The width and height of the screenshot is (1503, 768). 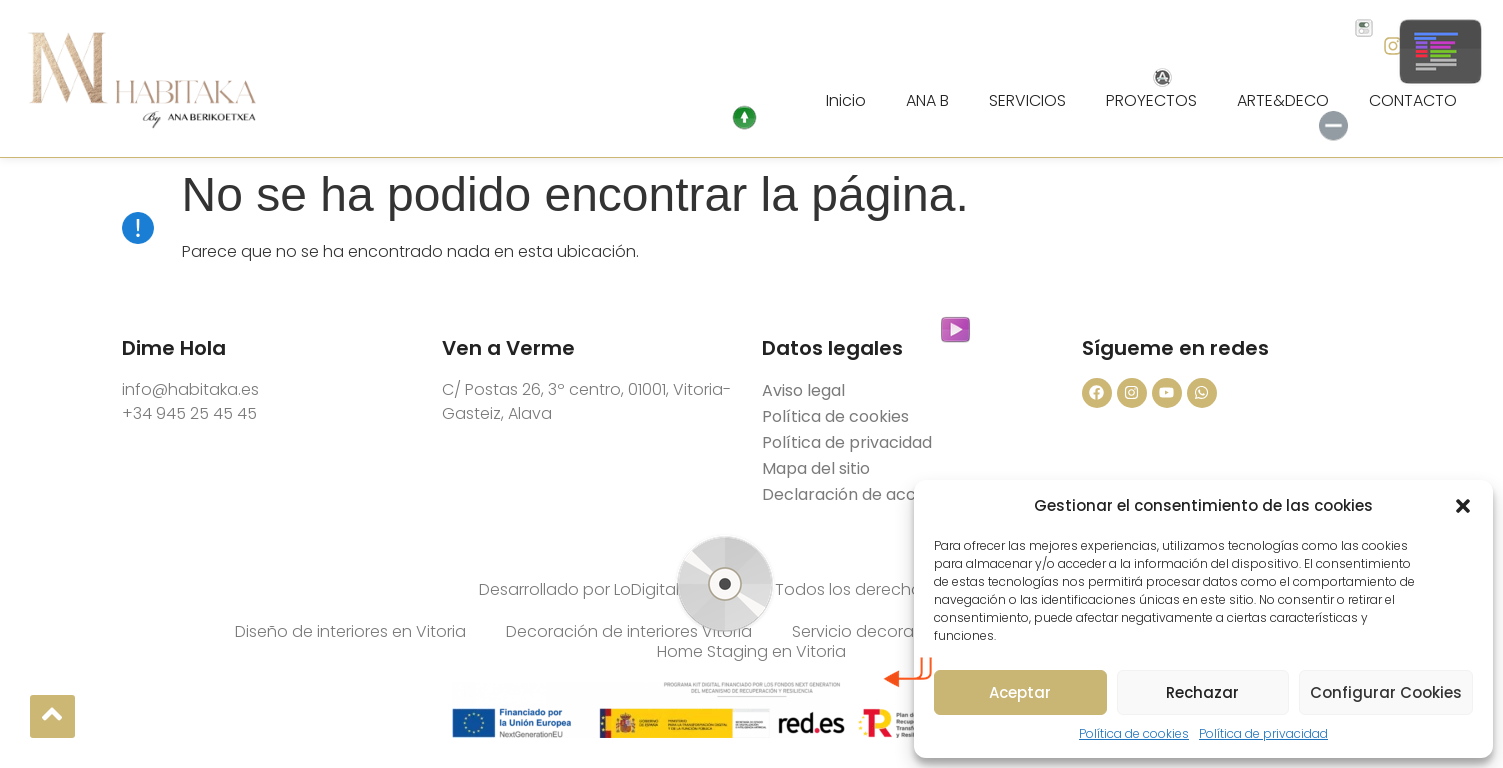 What do you see at coordinates (907, 672) in the screenshot?
I see `reply to all recipients of an email` at bounding box center [907, 672].